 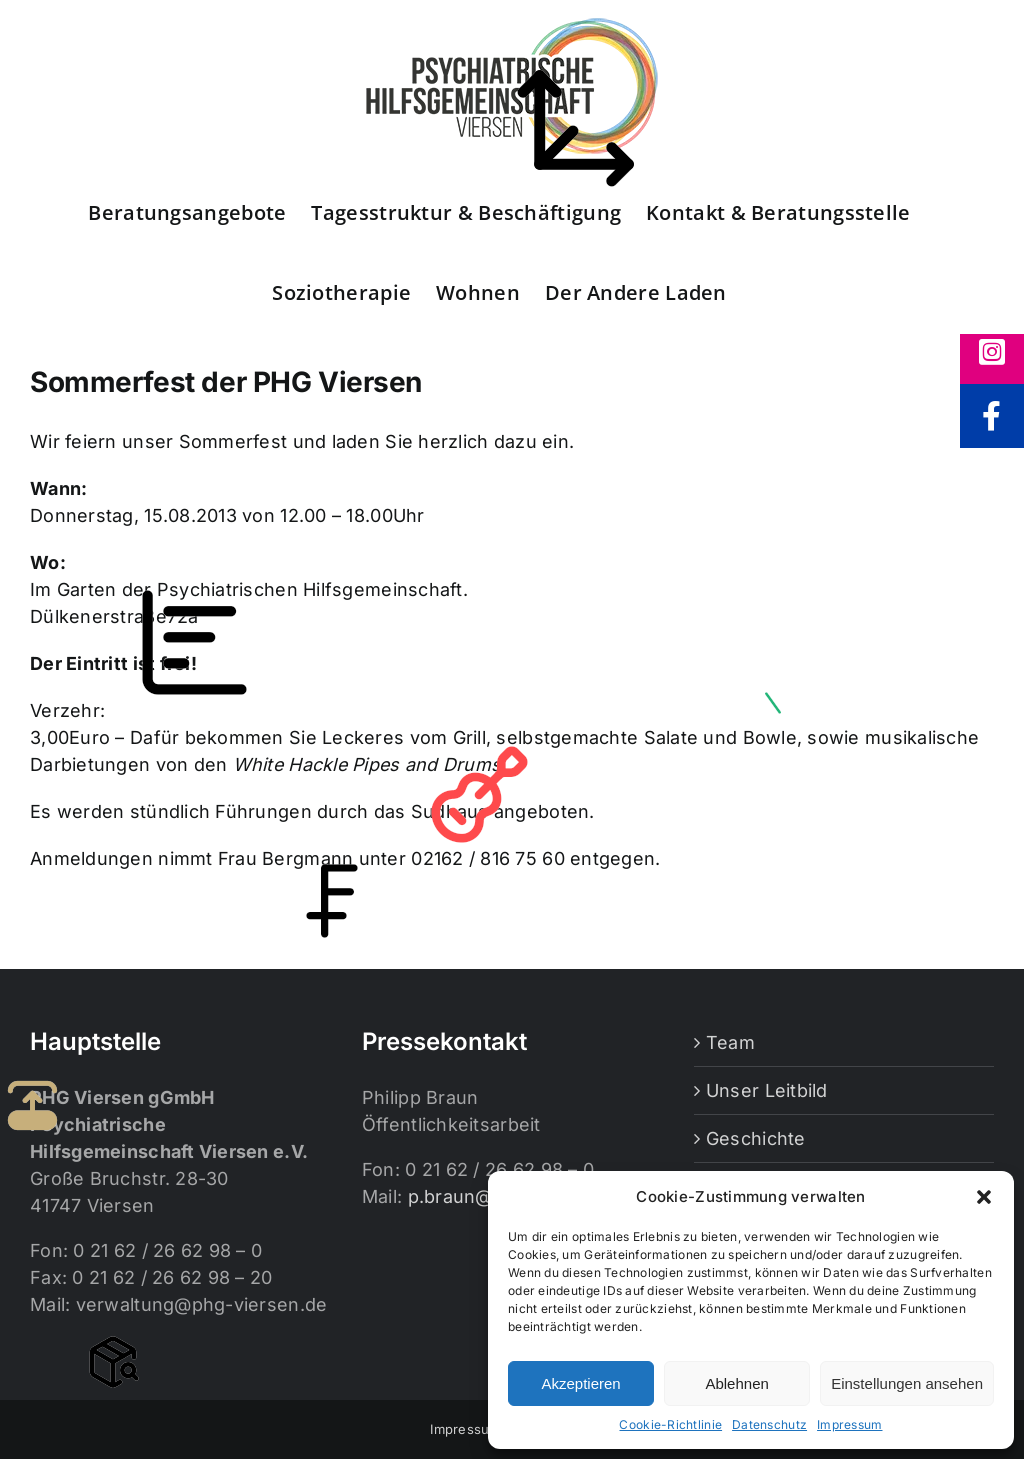 I want to click on access music or instrument settings, so click(x=479, y=794).